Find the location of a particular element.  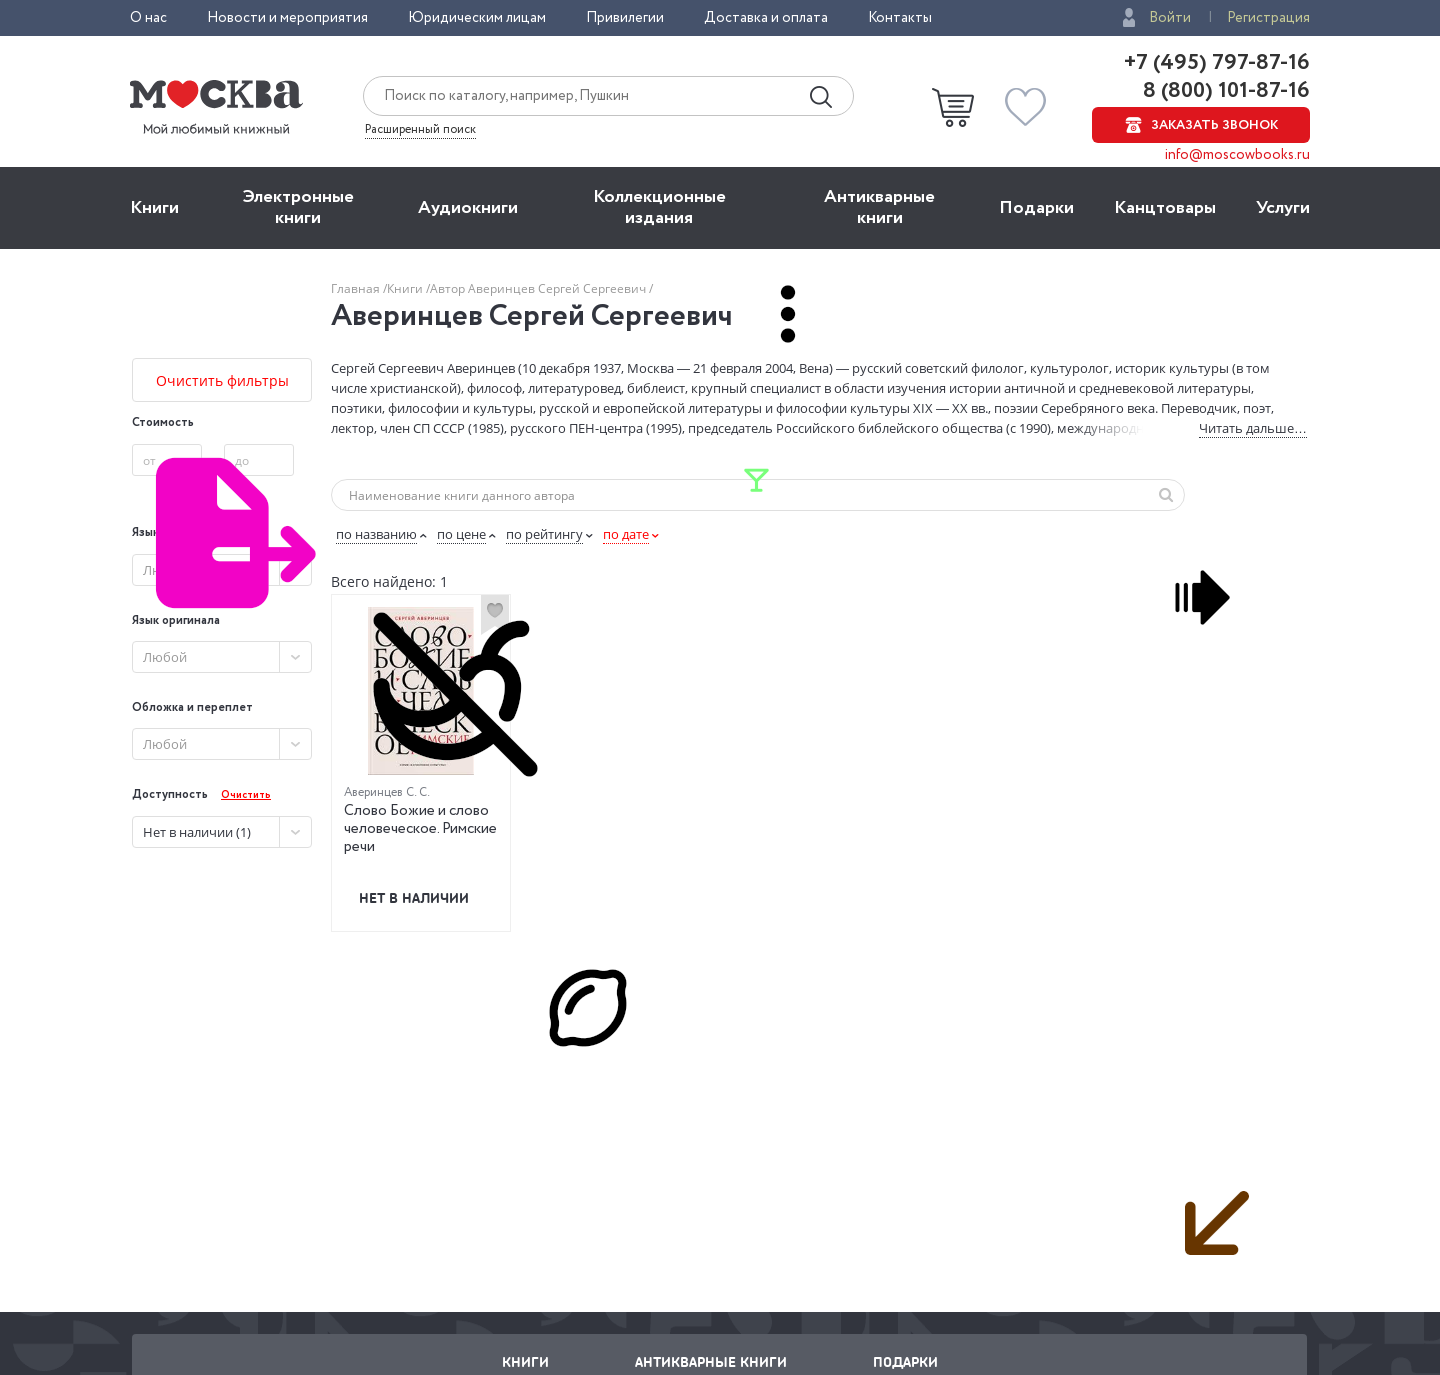

export file to another location or format is located at coordinates (231, 533).